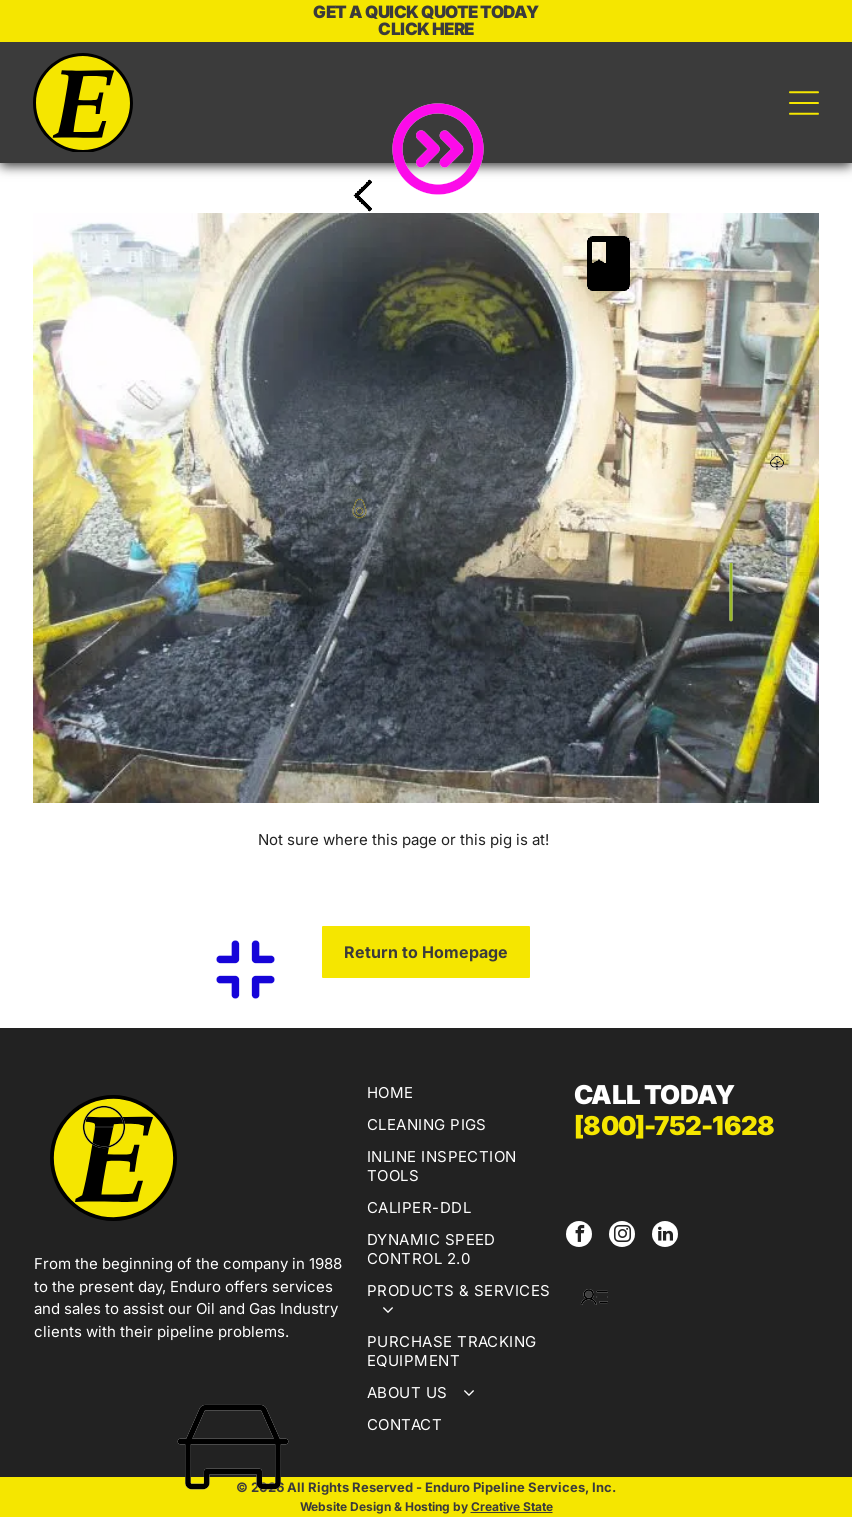  Describe the element at coordinates (608, 263) in the screenshot. I see `open reading or ebook library` at that location.